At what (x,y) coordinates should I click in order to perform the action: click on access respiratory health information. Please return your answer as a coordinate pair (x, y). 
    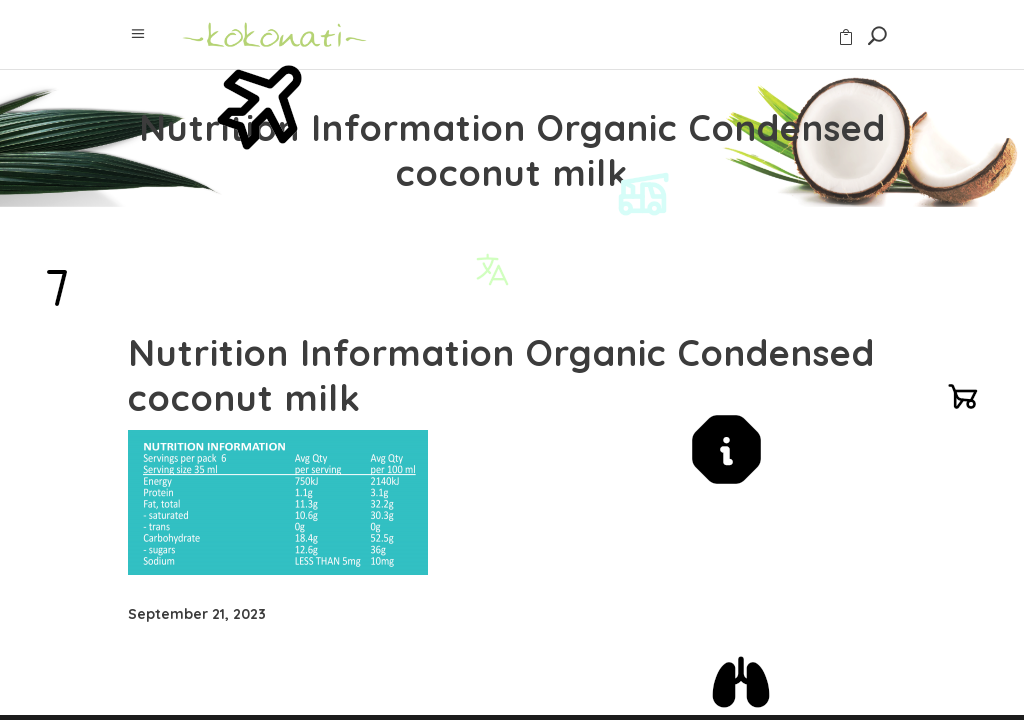
    Looking at the image, I should click on (741, 682).